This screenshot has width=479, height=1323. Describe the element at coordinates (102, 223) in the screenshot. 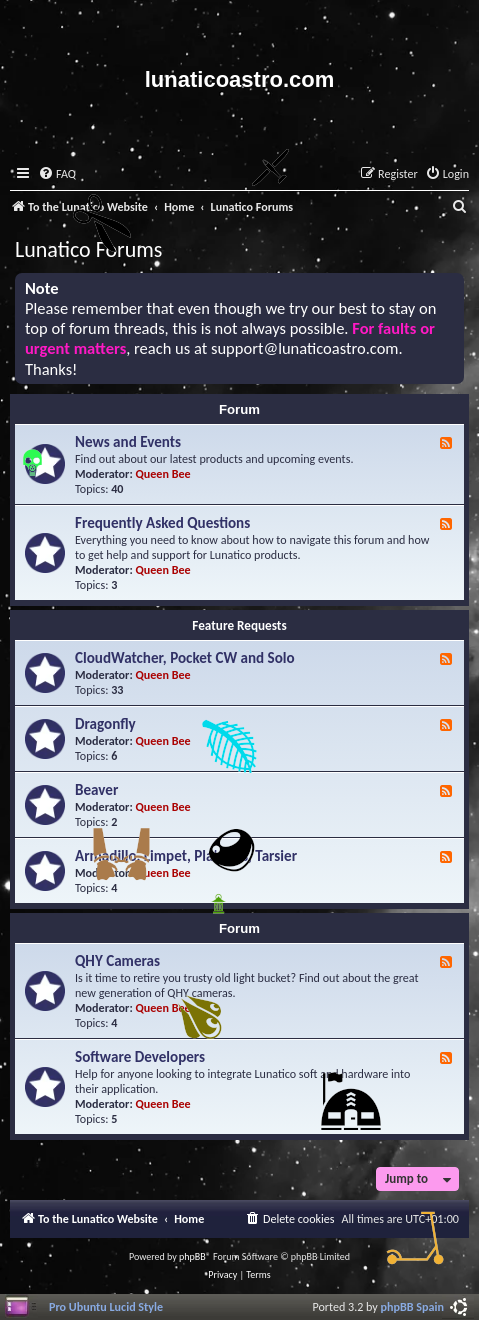

I see `cut selected content` at that location.